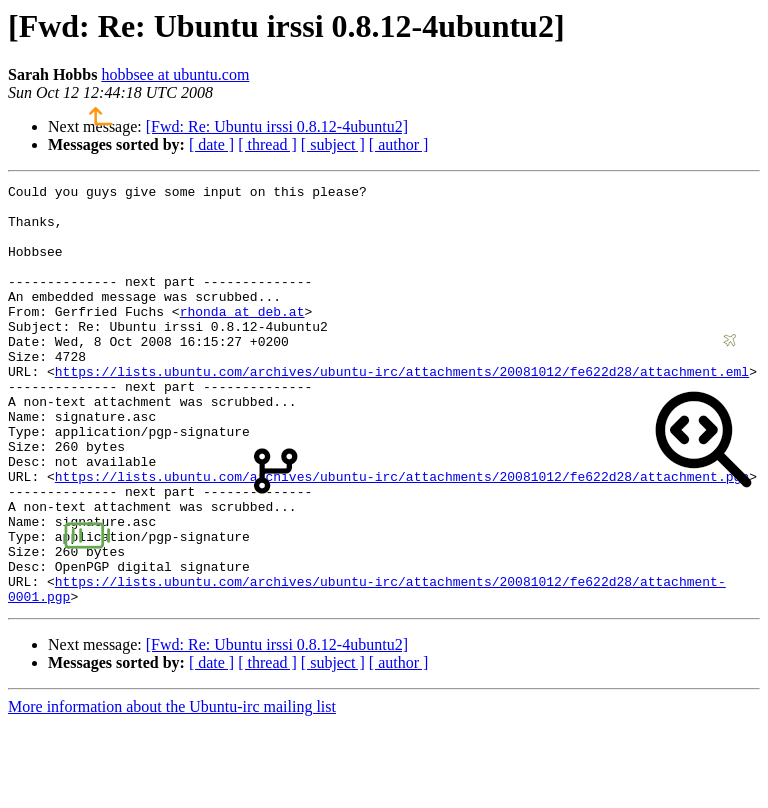 The image size is (768, 808). I want to click on enable airplane mode, so click(730, 340).